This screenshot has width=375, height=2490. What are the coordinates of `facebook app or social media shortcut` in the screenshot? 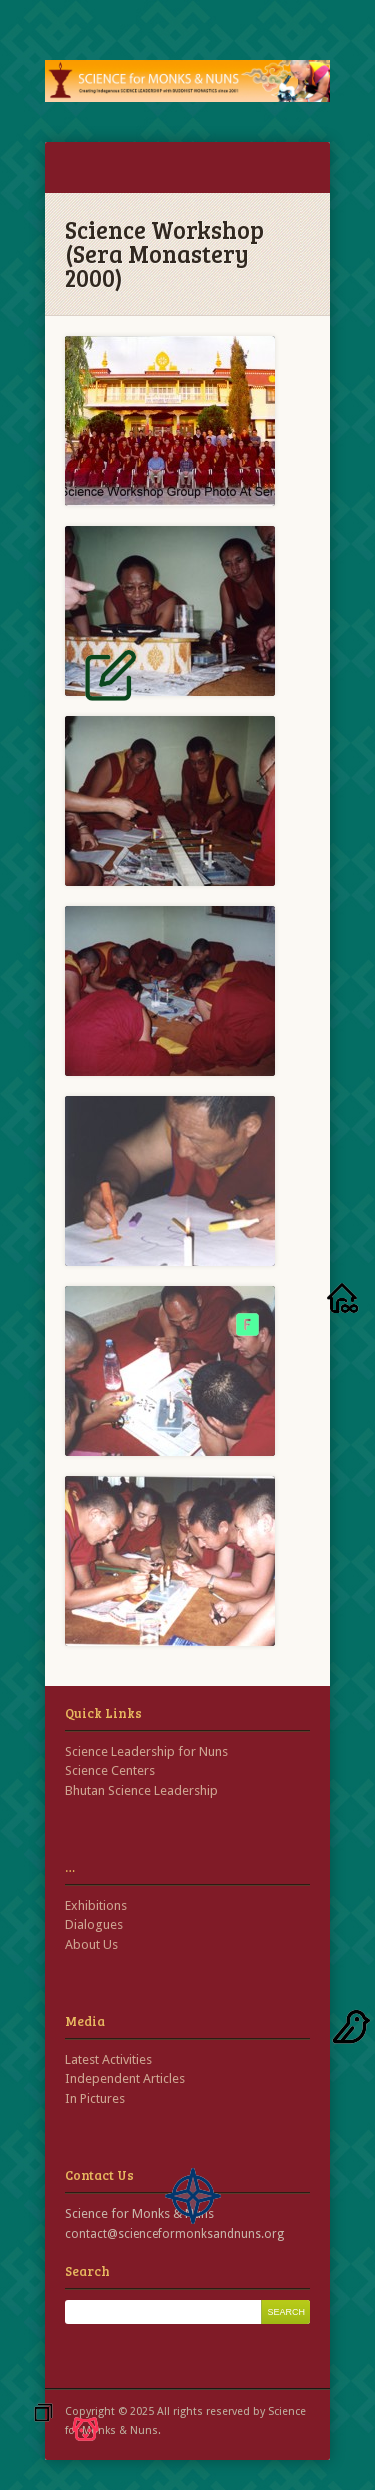 It's located at (247, 1324).